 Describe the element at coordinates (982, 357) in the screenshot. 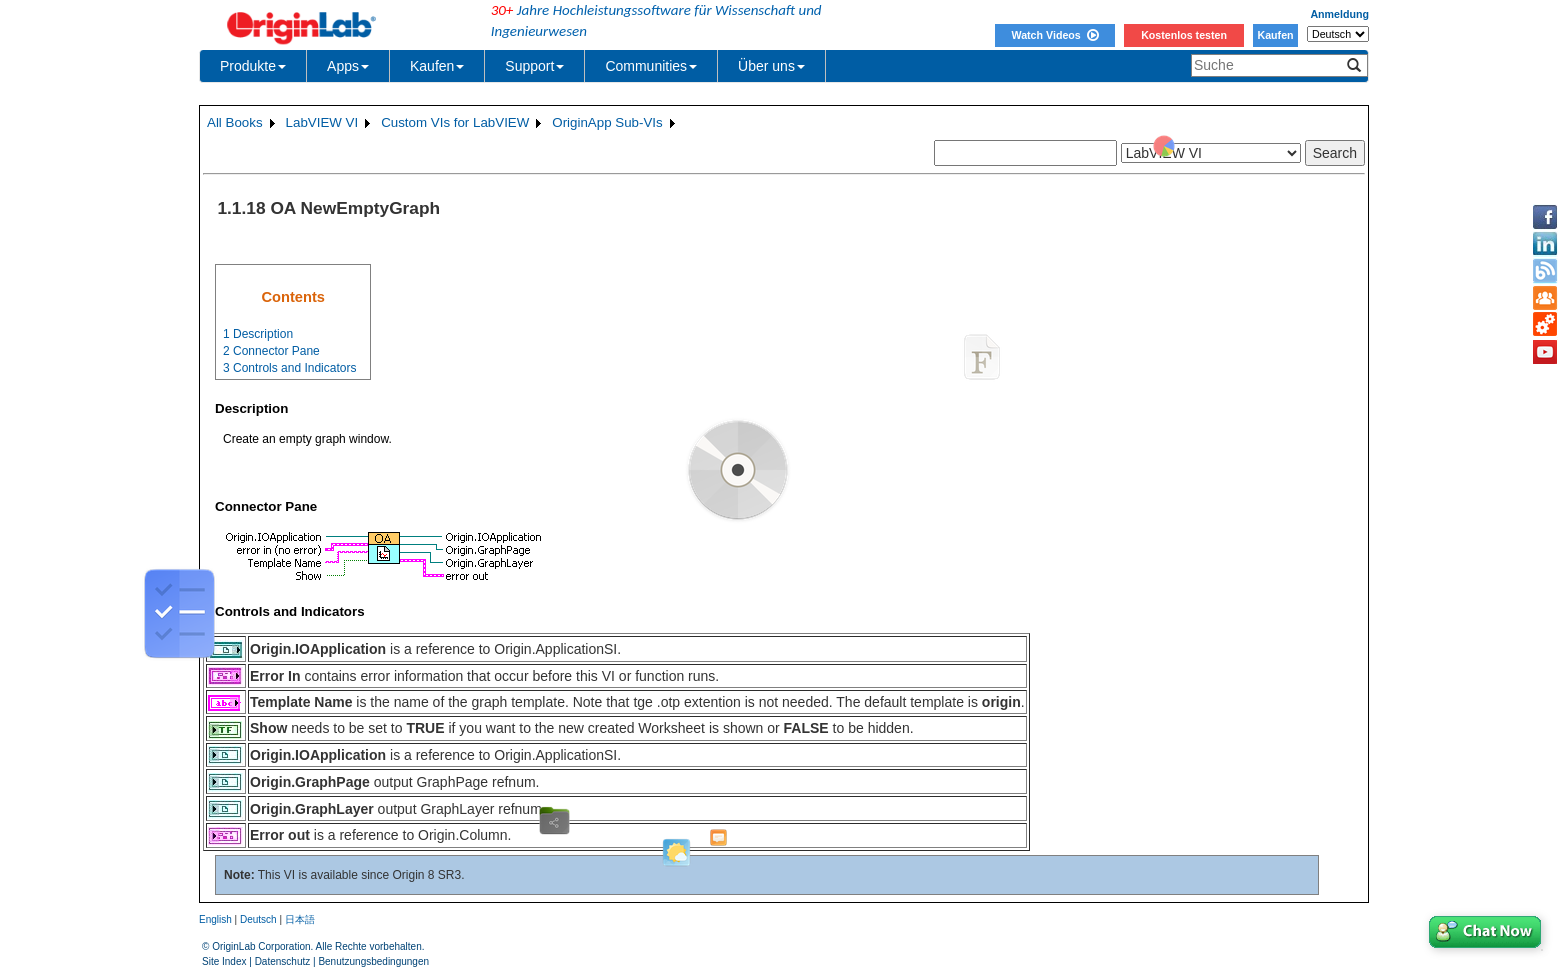

I see `a fortran source code file` at that location.